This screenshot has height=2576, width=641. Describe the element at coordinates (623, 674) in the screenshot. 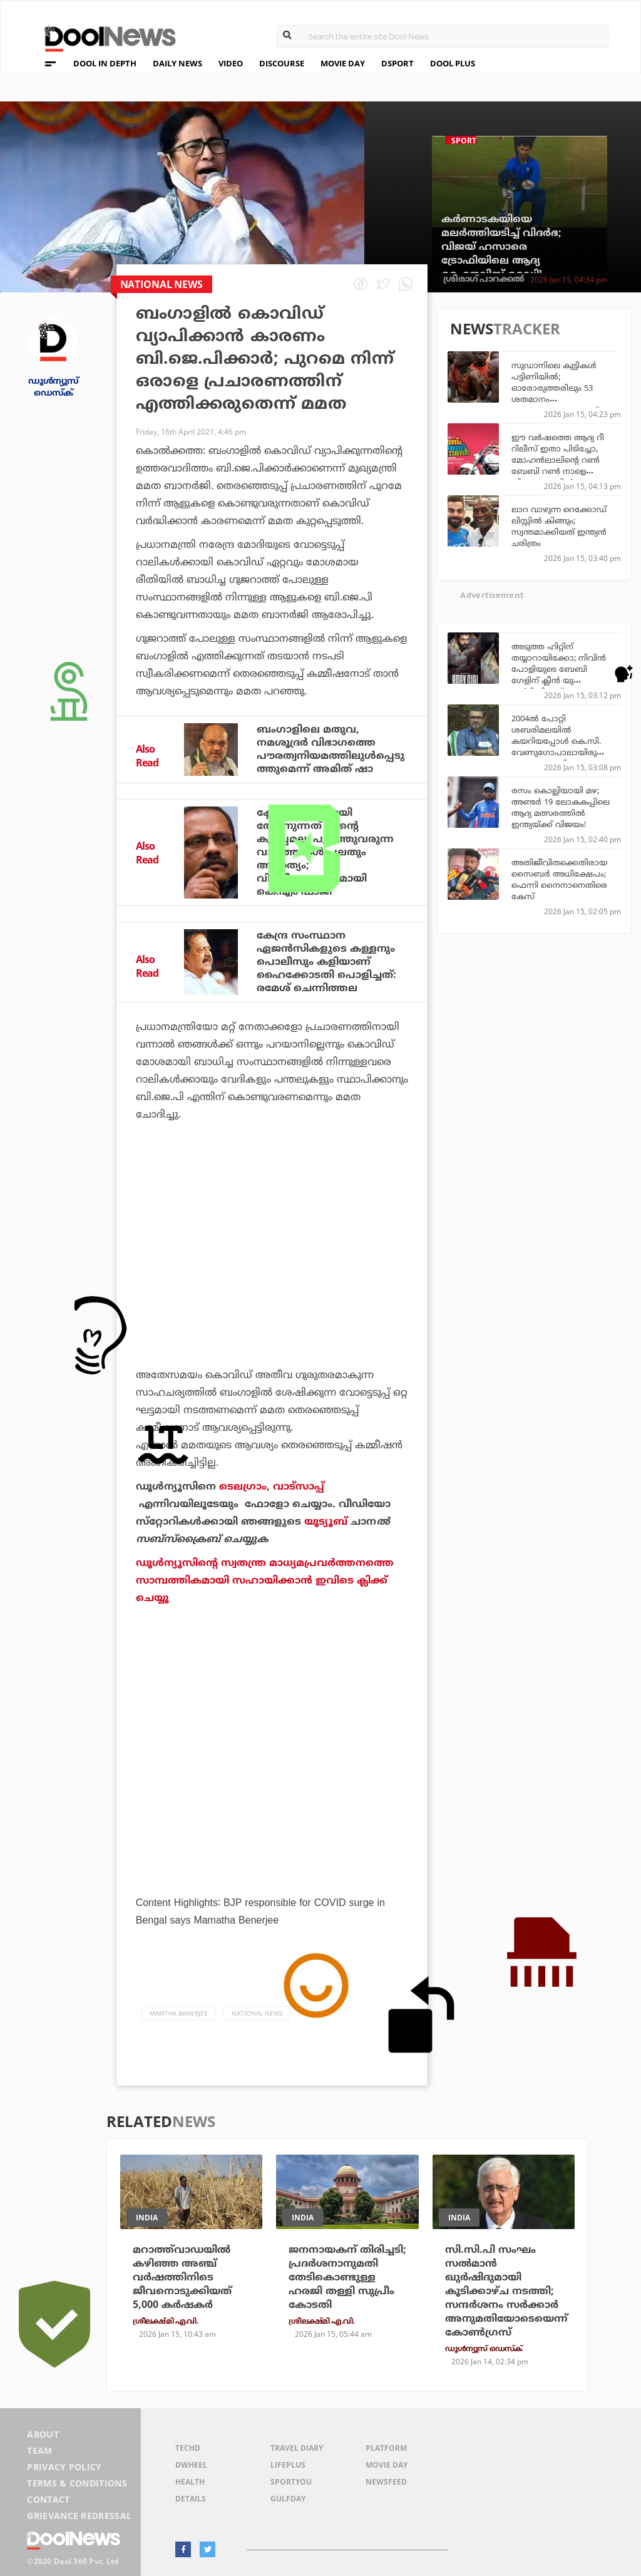

I see `access speak ai voice assistant` at that location.